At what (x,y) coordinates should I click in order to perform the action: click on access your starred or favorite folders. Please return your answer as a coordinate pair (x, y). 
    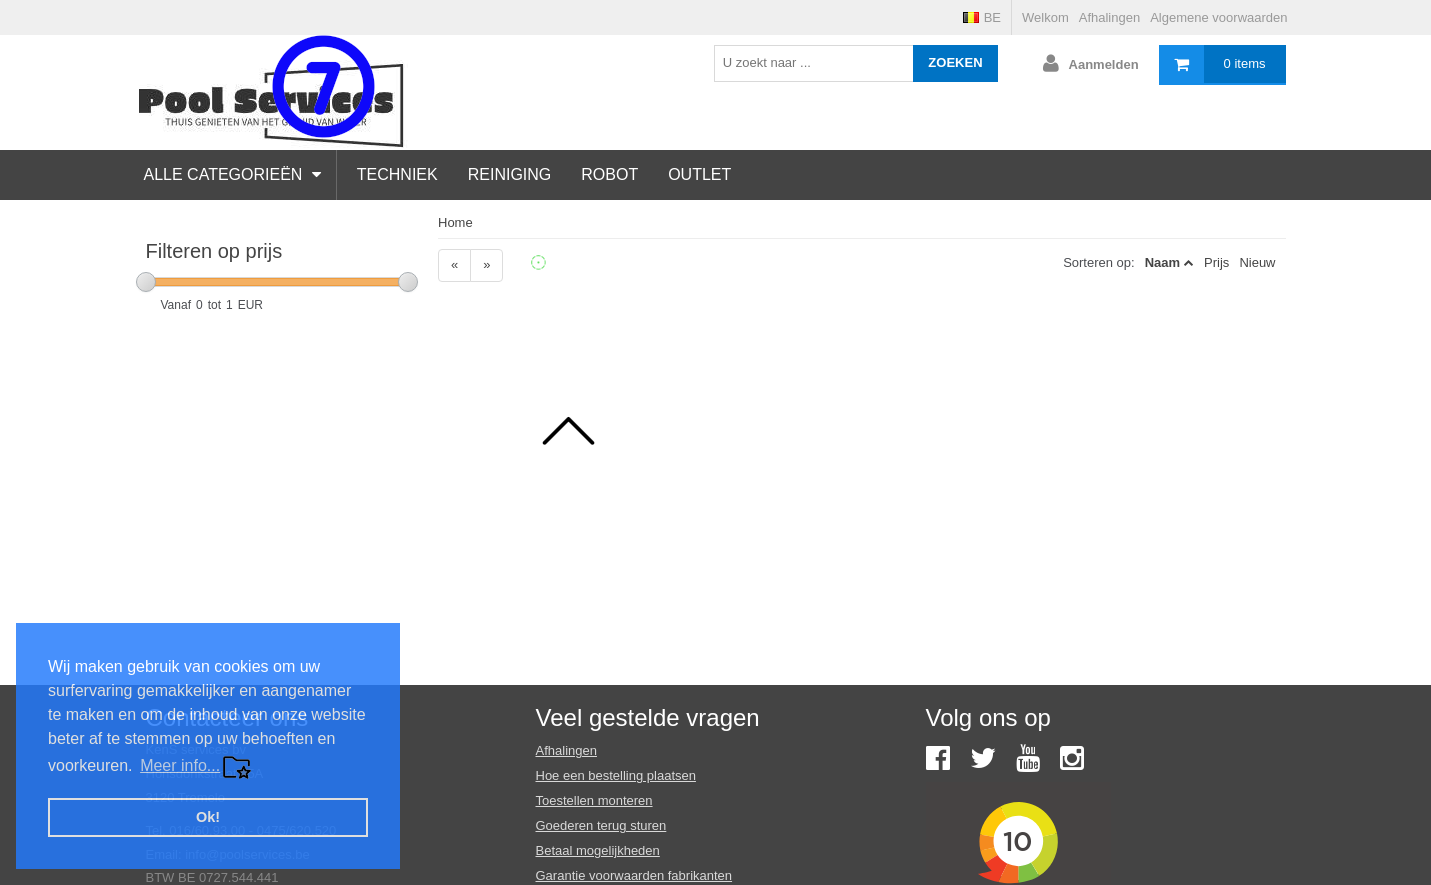
    Looking at the image, I should click on (236, 766).